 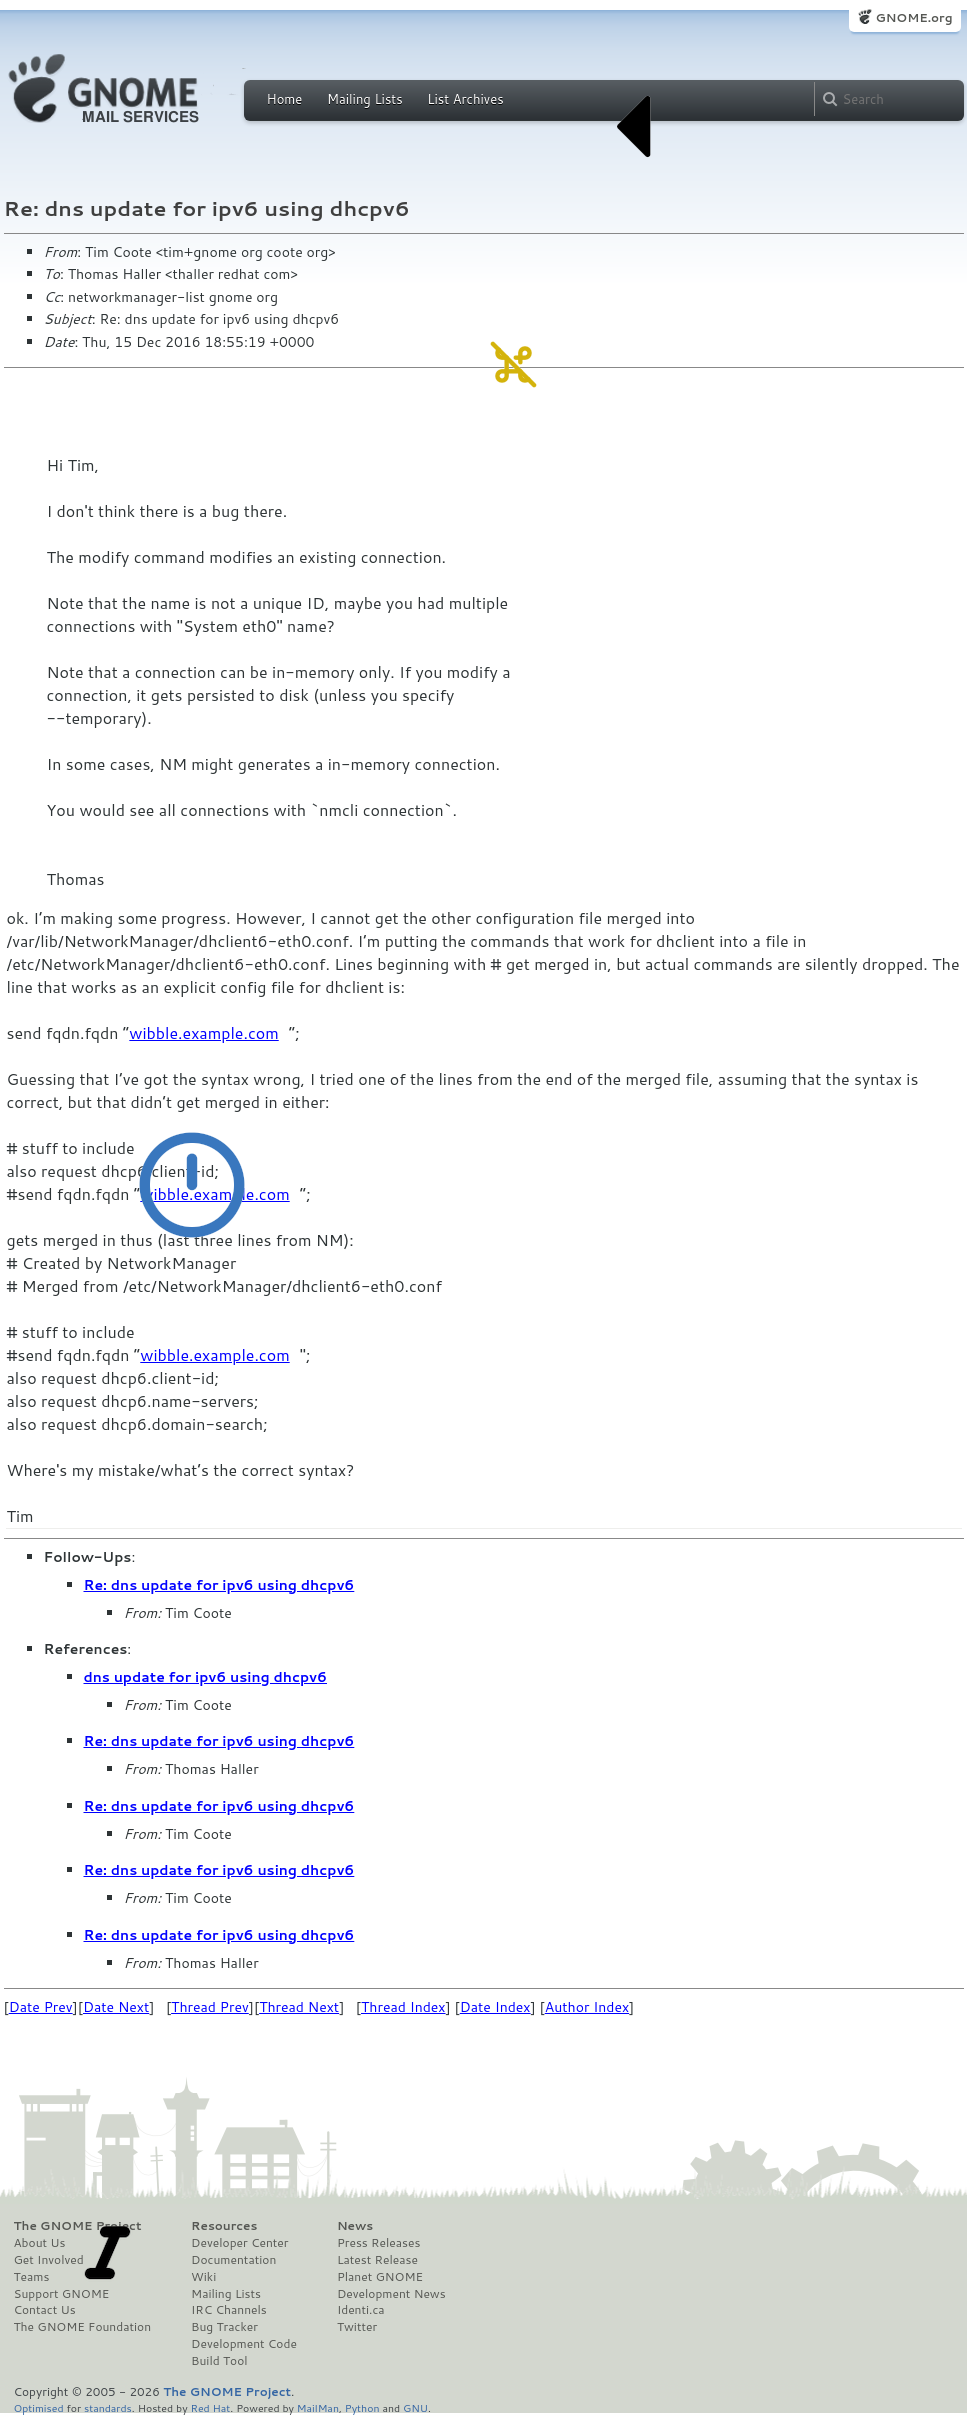 What do you see at coordinates (513, 364) in the screenshot?
I see `command key shortcut disabled` at bounding box center [513, 364].